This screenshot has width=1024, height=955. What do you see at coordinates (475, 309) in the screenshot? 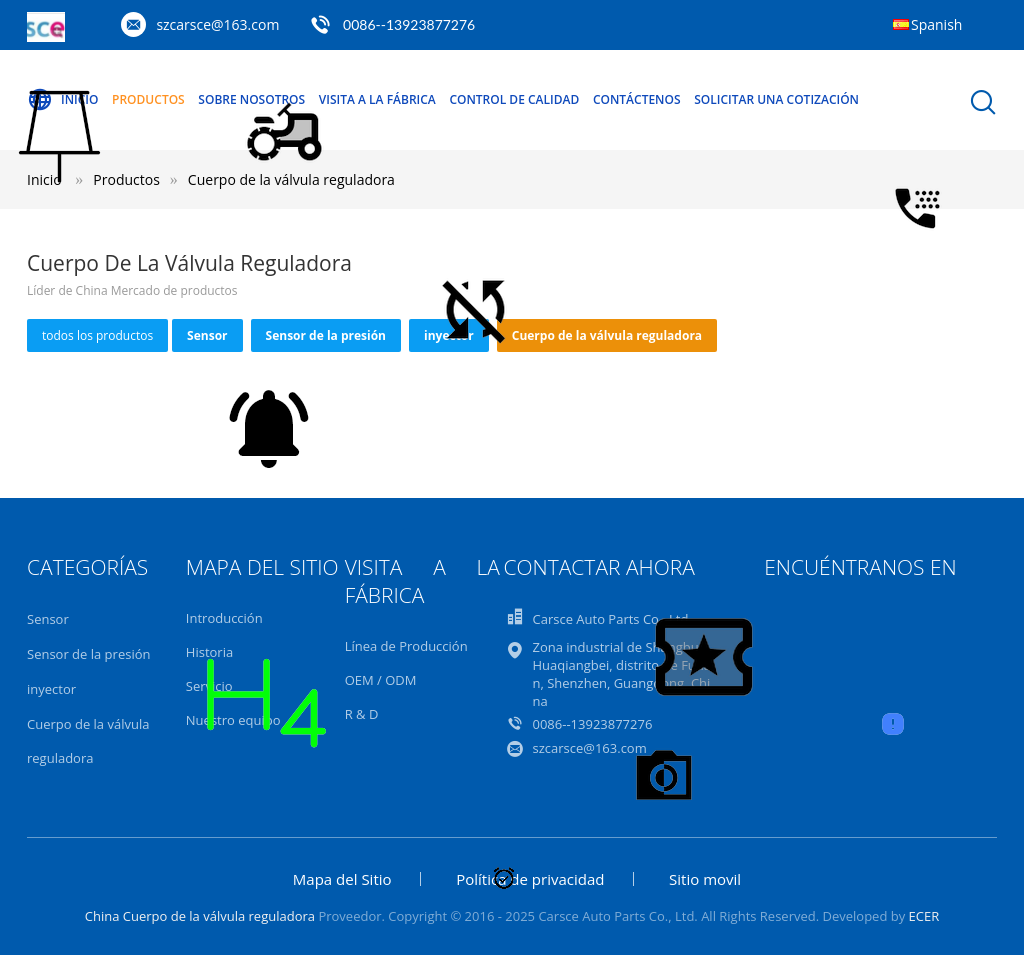
I see `sync is currently disabled` at bounding box center [475, 309].